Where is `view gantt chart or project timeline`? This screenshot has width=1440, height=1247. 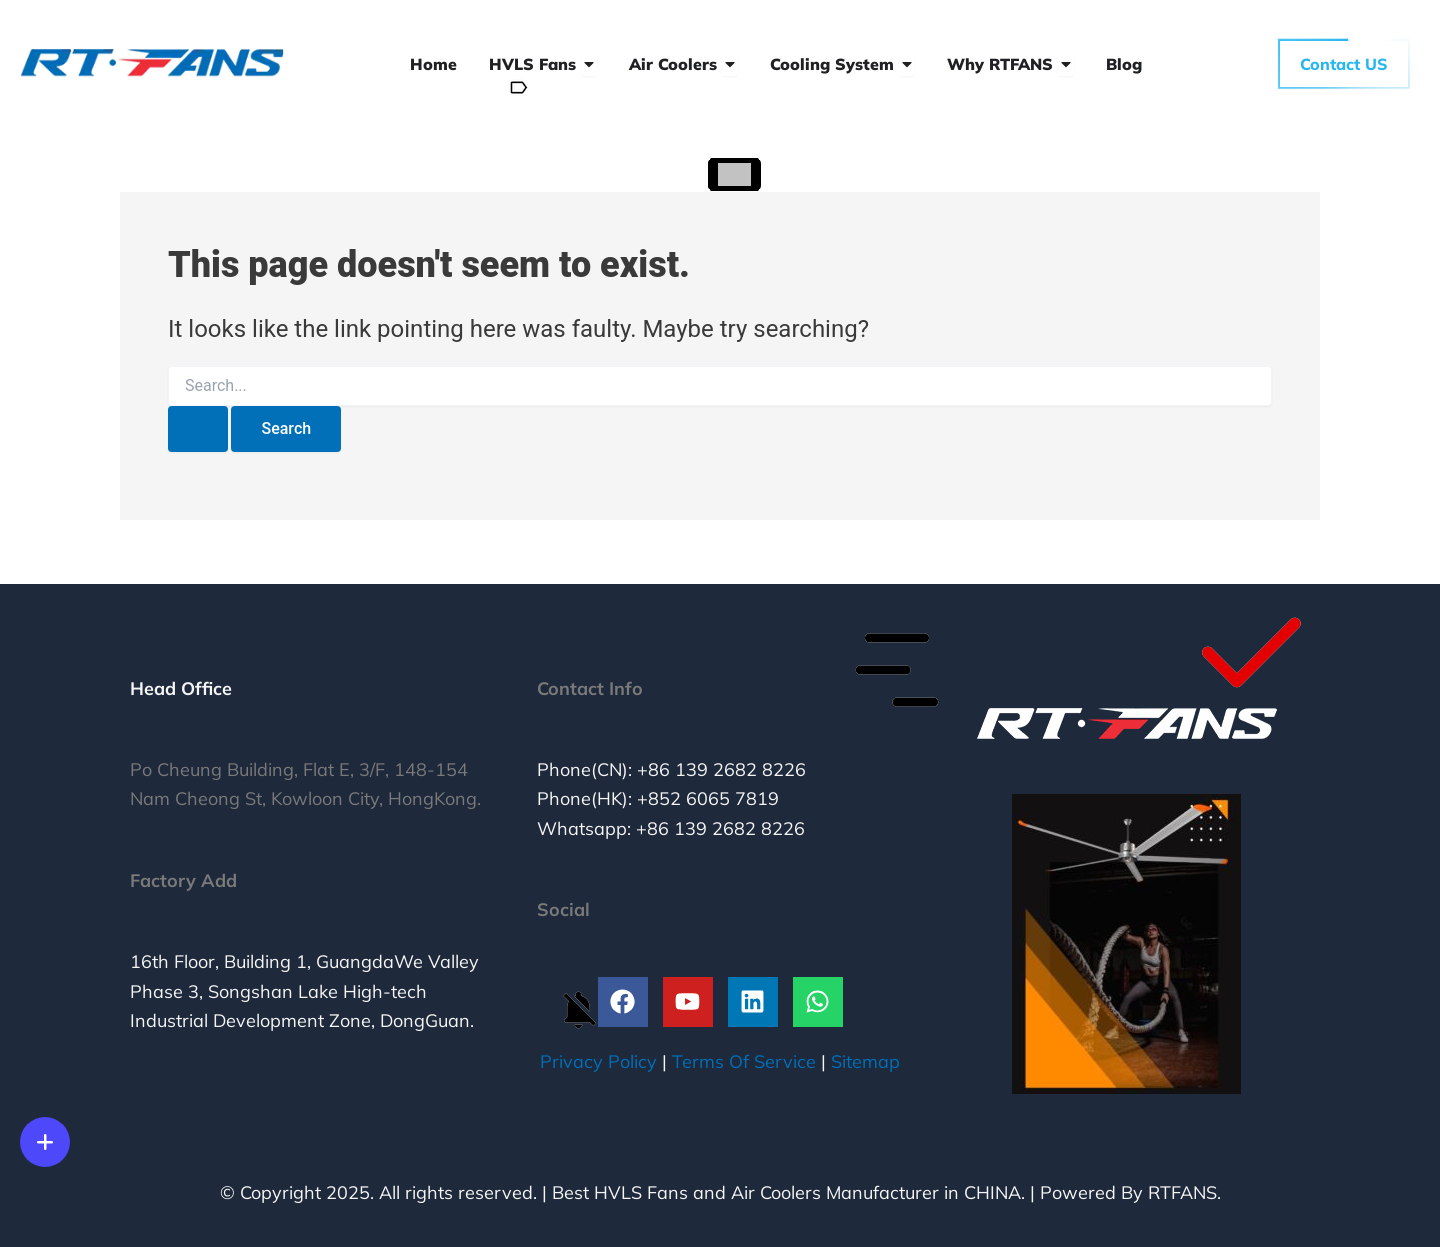 view gantt chart or project timeline is located at coordinates (897, 670).